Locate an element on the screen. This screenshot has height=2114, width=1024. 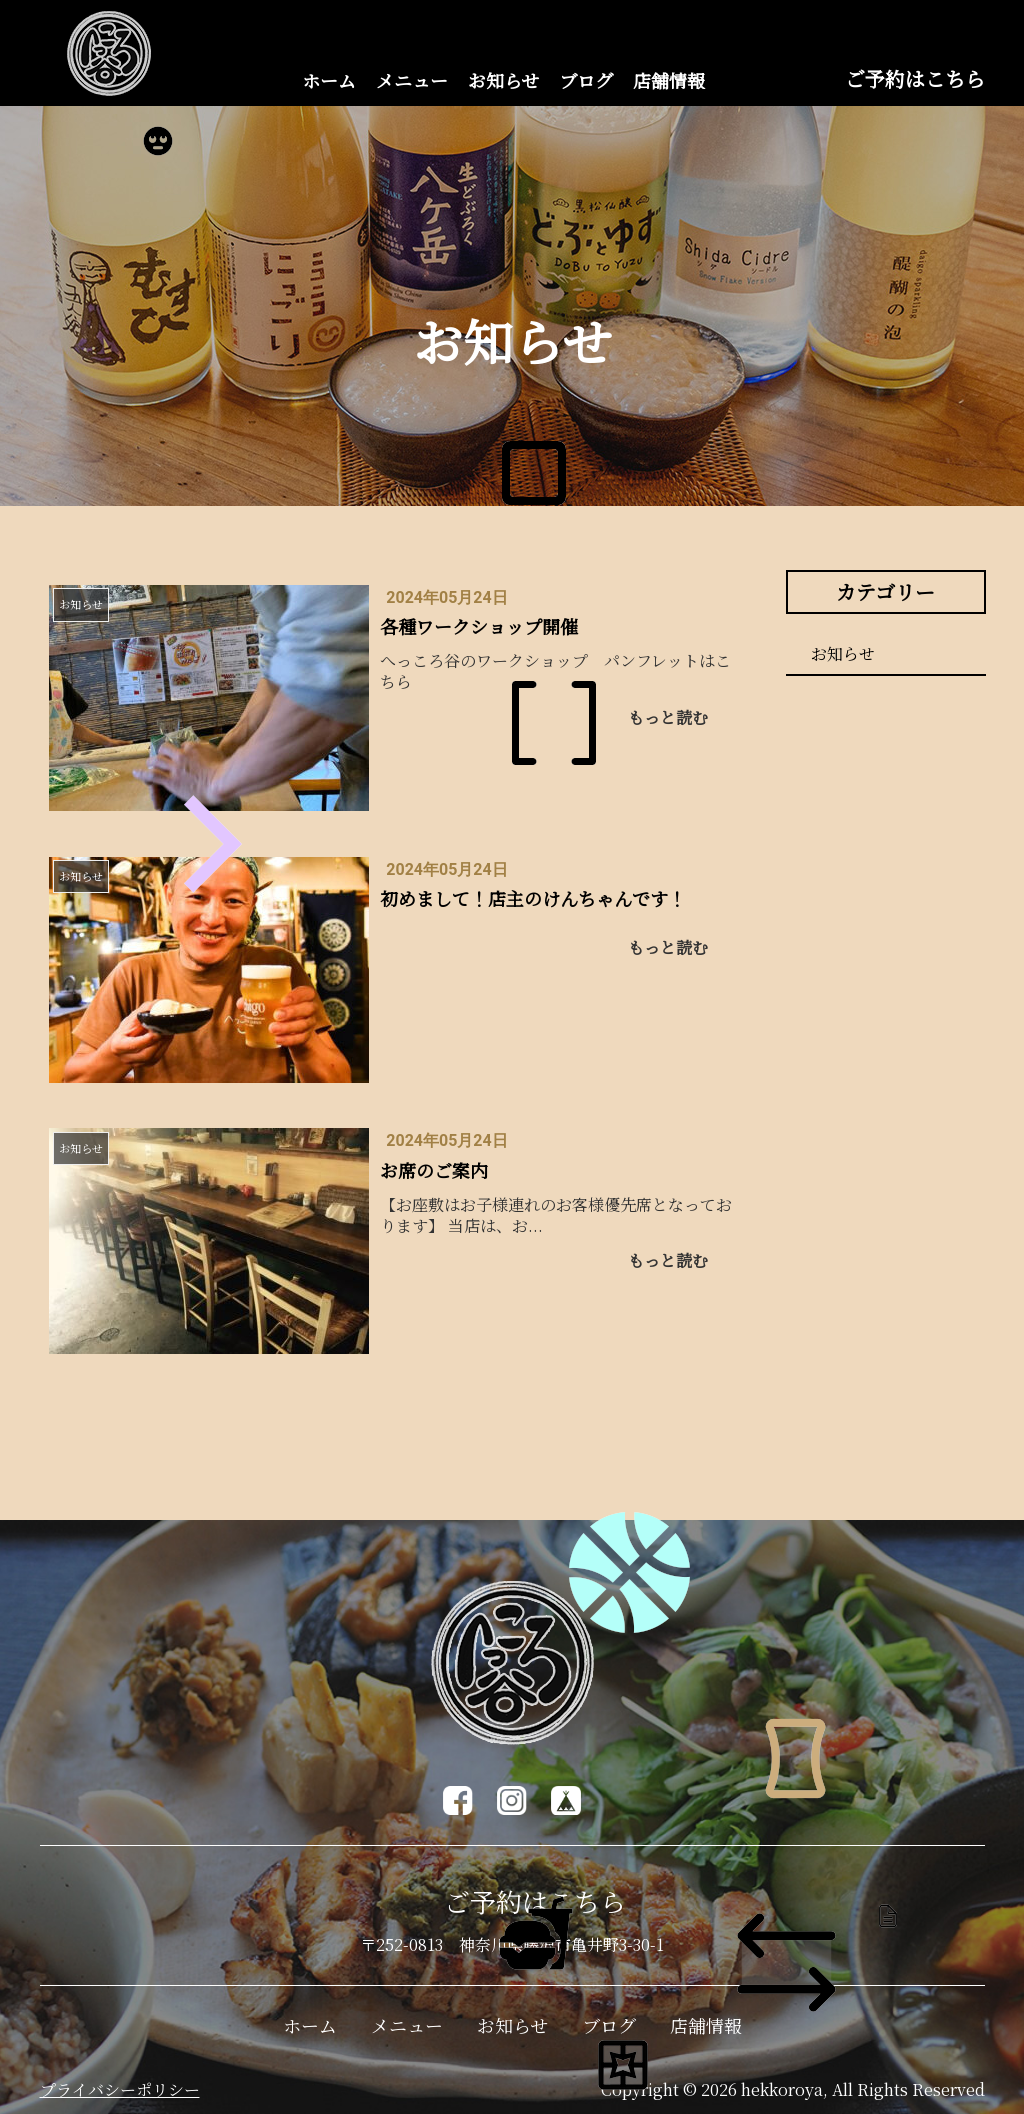
browse nearby fast food restaurants is located at coordinates (536, 1933).